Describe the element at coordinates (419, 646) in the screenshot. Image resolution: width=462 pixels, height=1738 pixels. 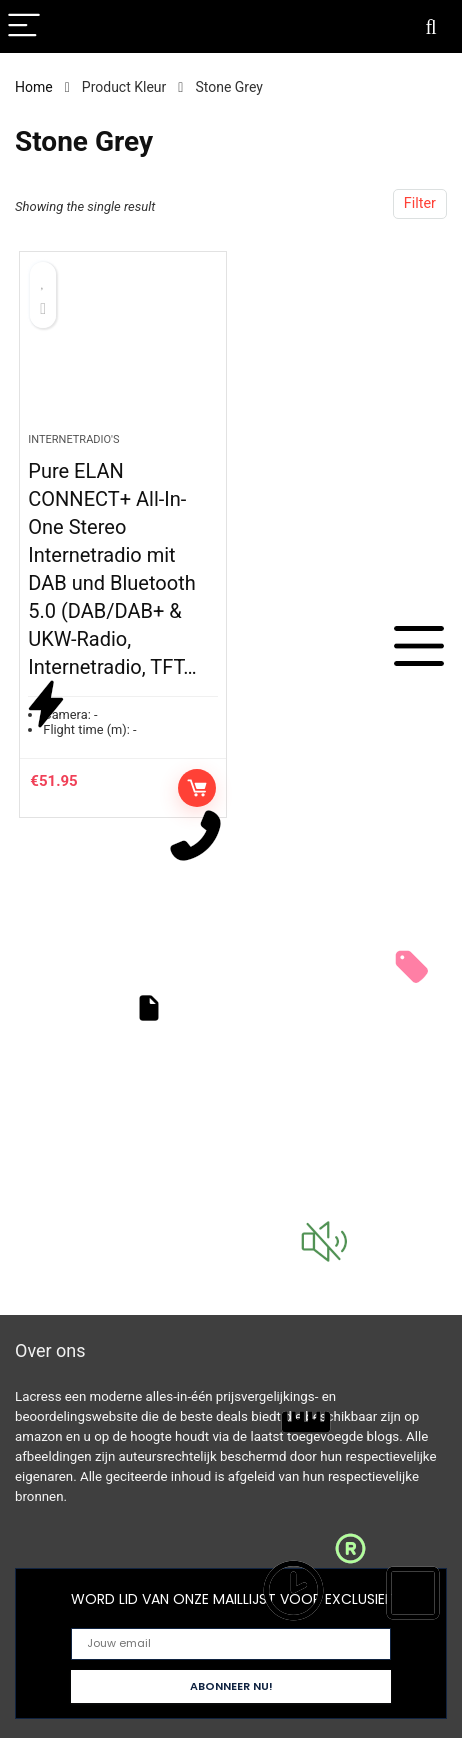
I see `justify text alignment` at that location.